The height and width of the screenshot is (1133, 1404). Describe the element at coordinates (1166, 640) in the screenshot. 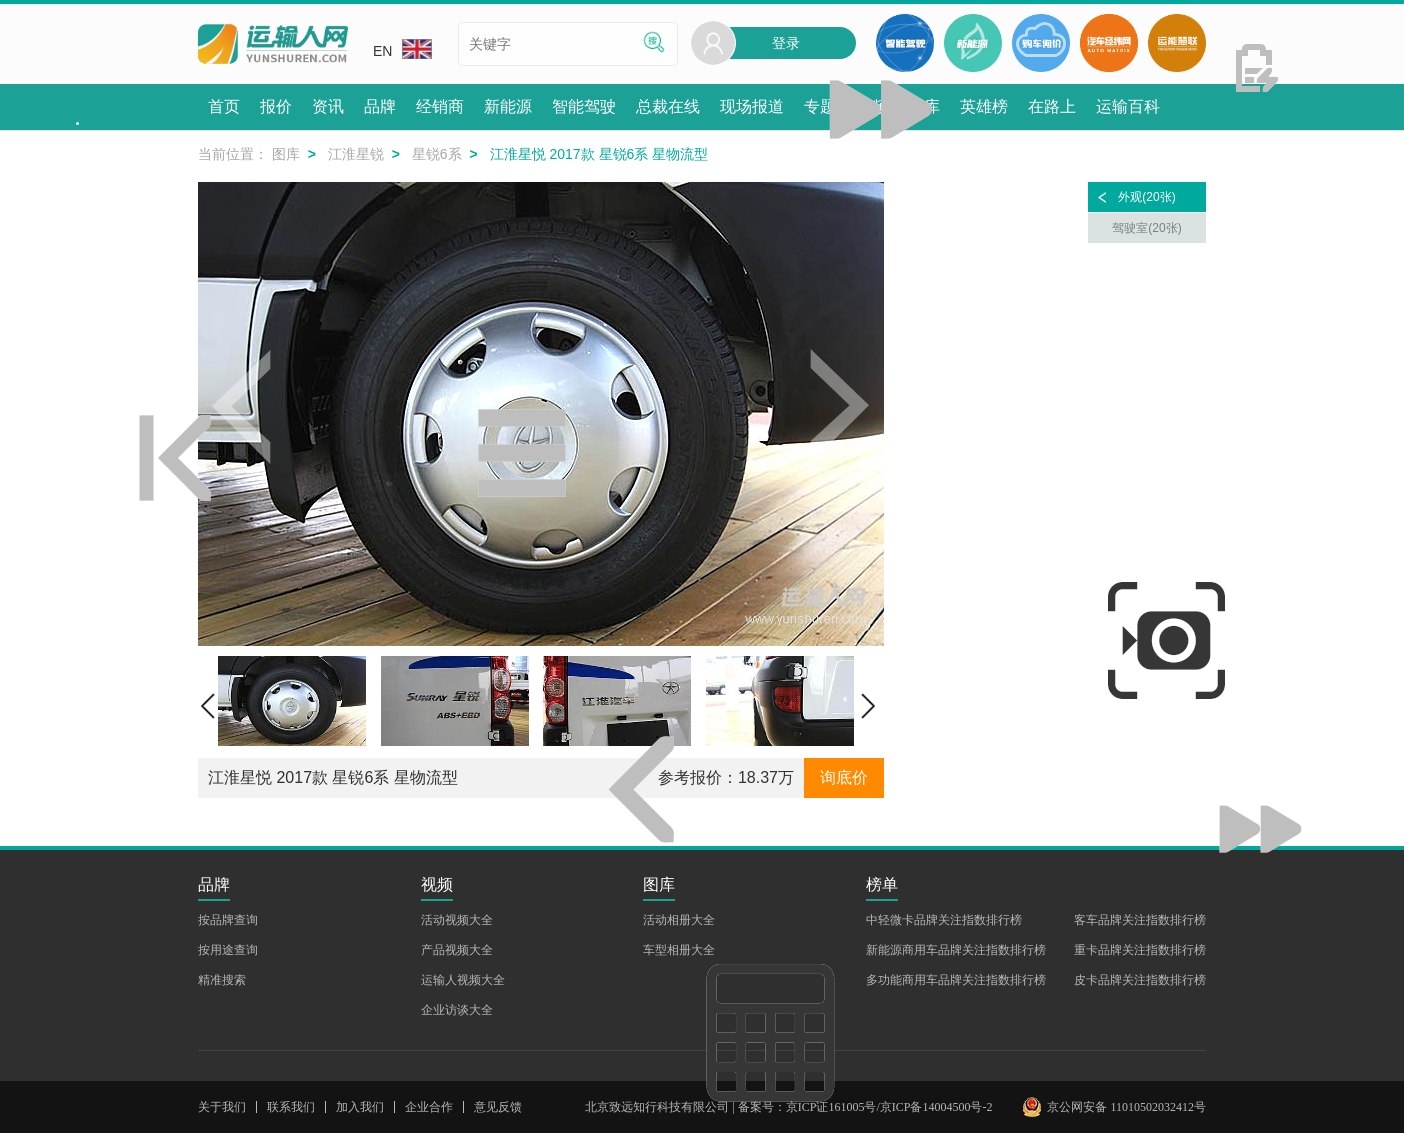

I see `start screen recording with Kooha` at that location.